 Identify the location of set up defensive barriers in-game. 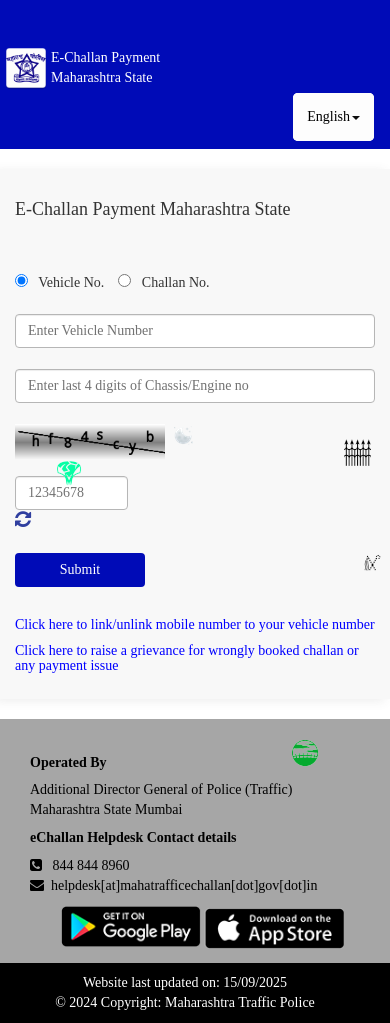
(357, 452).